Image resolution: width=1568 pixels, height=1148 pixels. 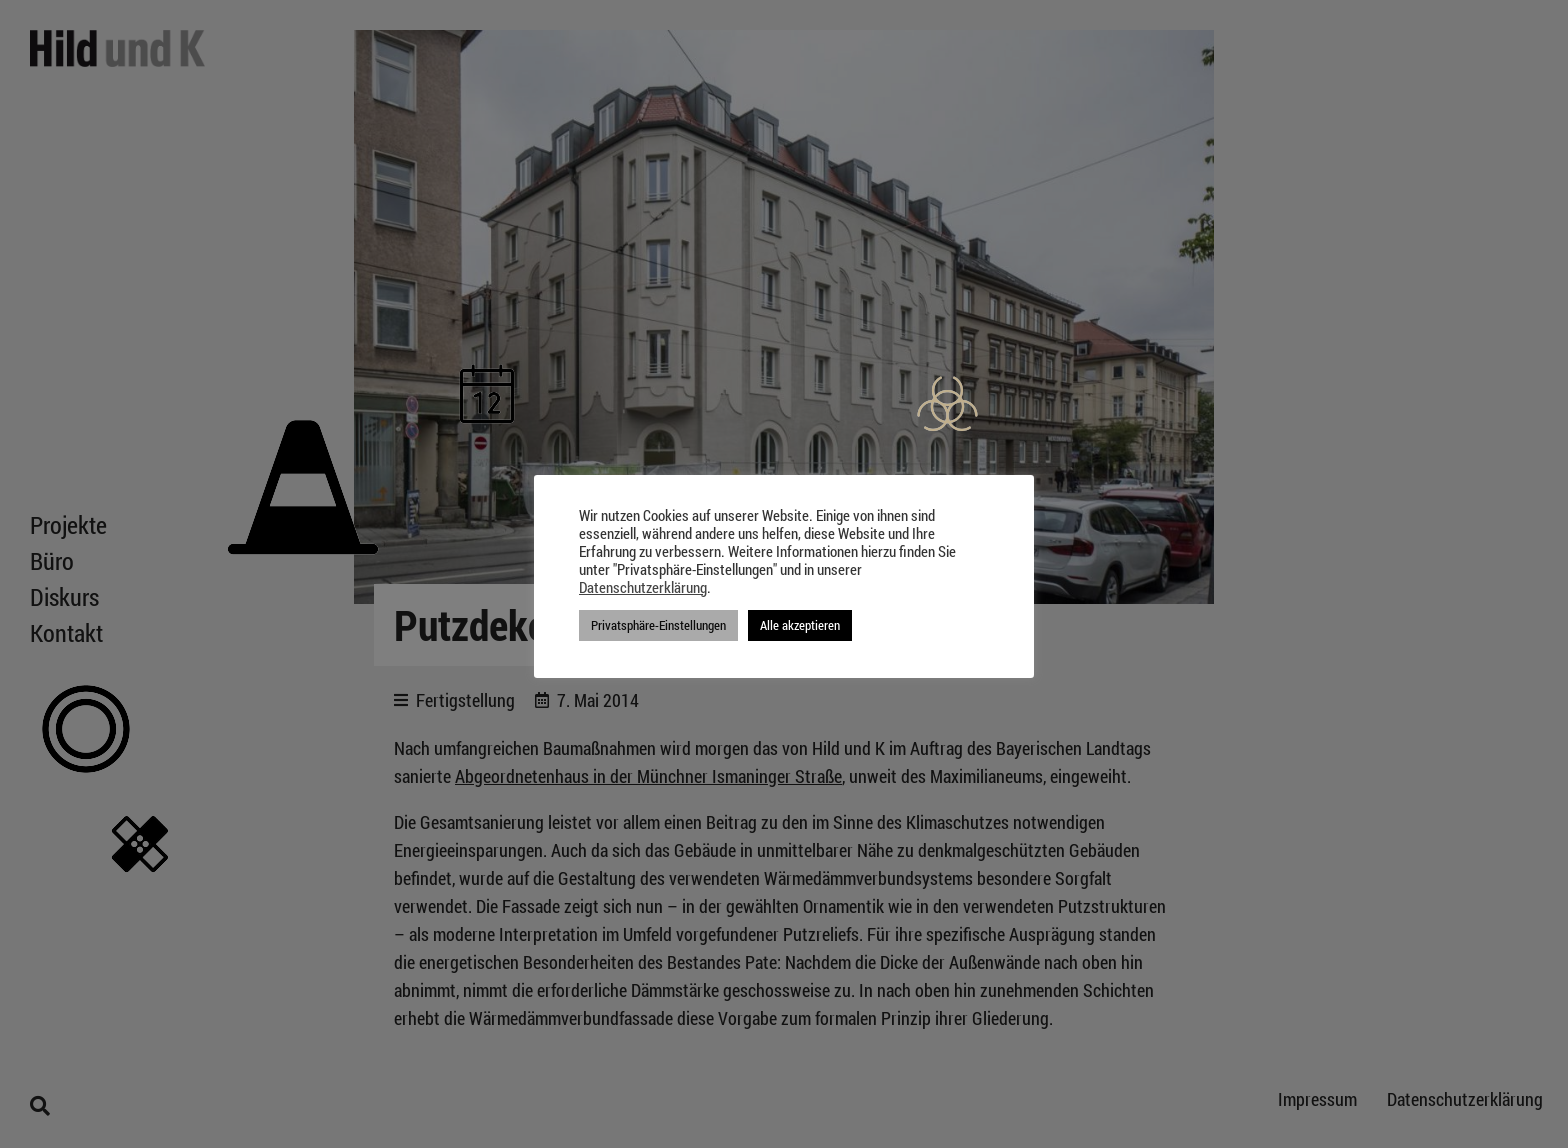 I want to click on indicates hazardous or dangerous content, so click(x=947, y=405).